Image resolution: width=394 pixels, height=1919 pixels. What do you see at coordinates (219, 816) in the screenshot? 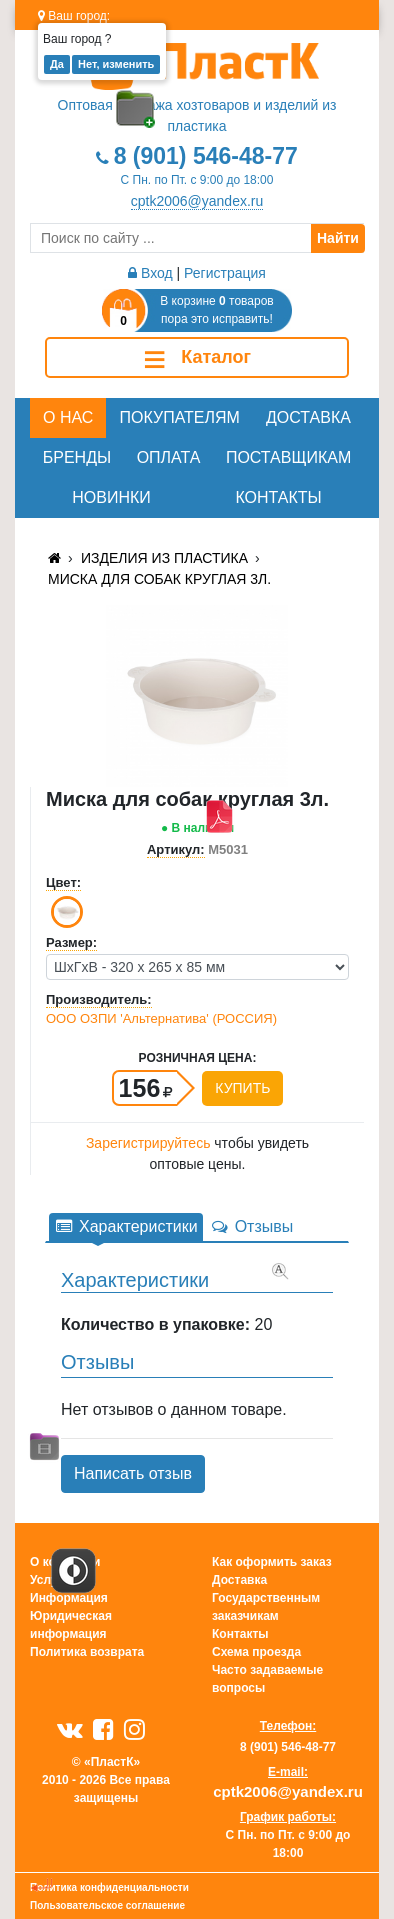
I see `open a compressed pdf document` at bounding box center [219, 816].